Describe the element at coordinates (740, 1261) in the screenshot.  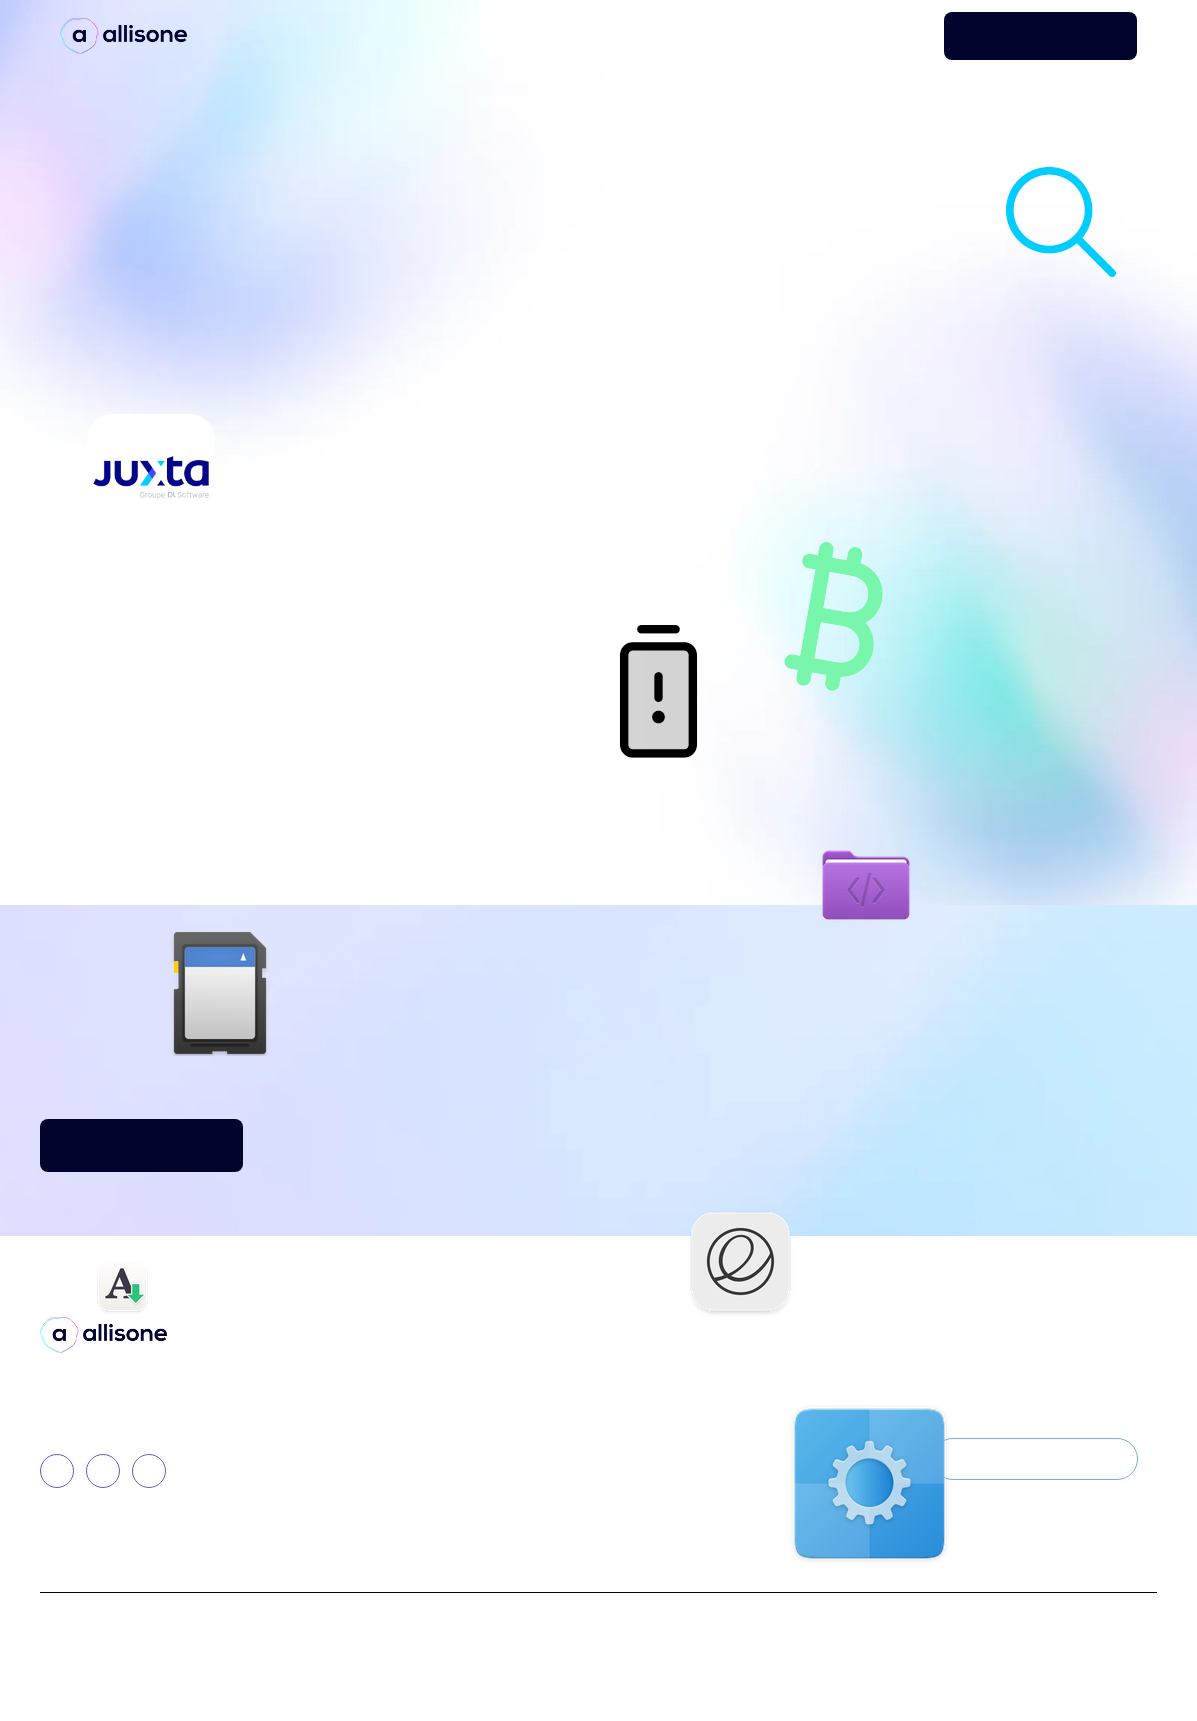
I see `launch elementary OS app or settings` at that location.